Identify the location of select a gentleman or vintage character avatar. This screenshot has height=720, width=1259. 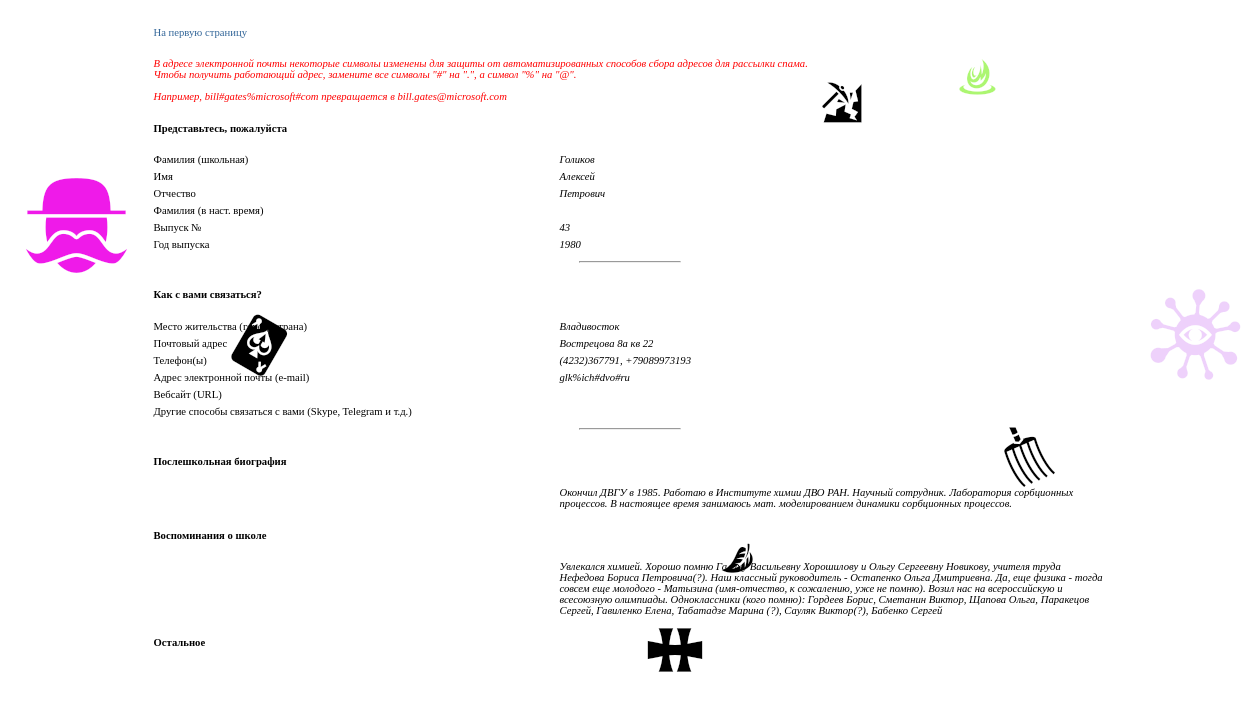
(76, 225).